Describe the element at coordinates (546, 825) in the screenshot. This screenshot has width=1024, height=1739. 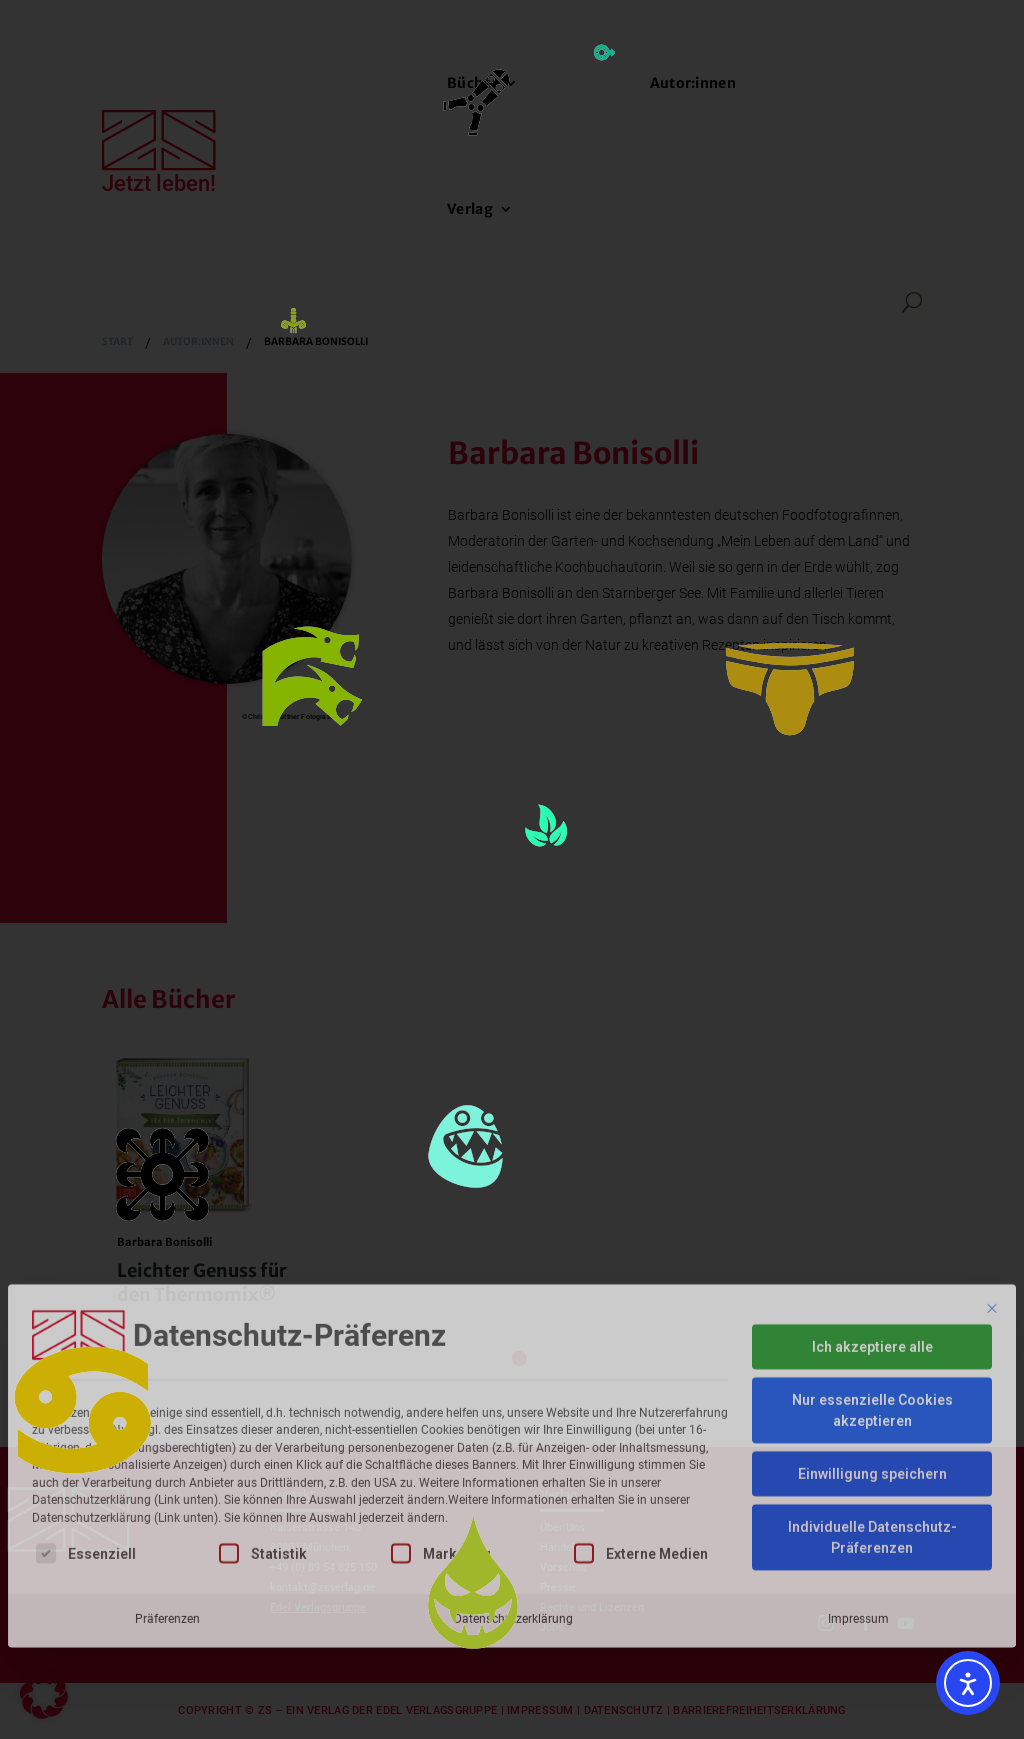
I see `indicates eco-friendly or organic option` at that location.